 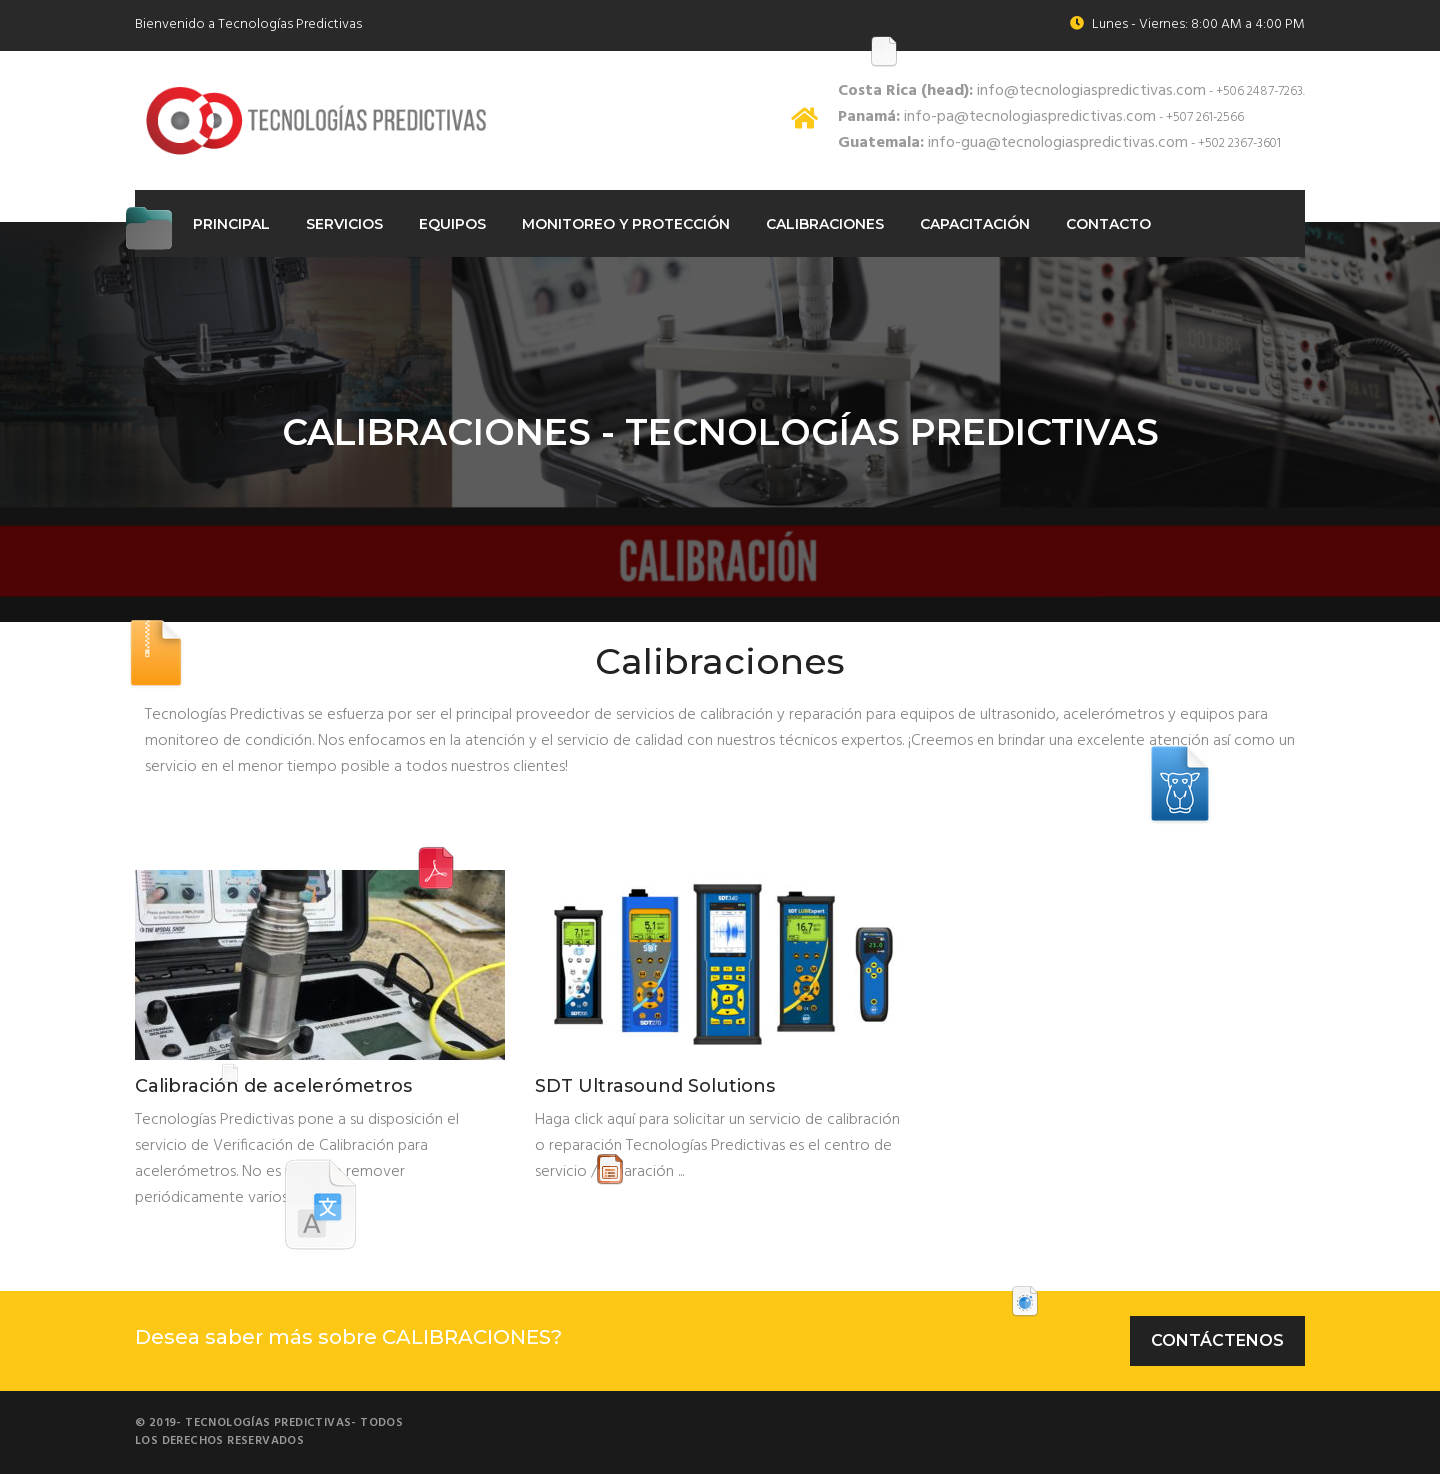 What do you see at coordinates (884, 51) in the screenshot?
I see `indicates an empty or blank file` at bounding box center [884, 51].